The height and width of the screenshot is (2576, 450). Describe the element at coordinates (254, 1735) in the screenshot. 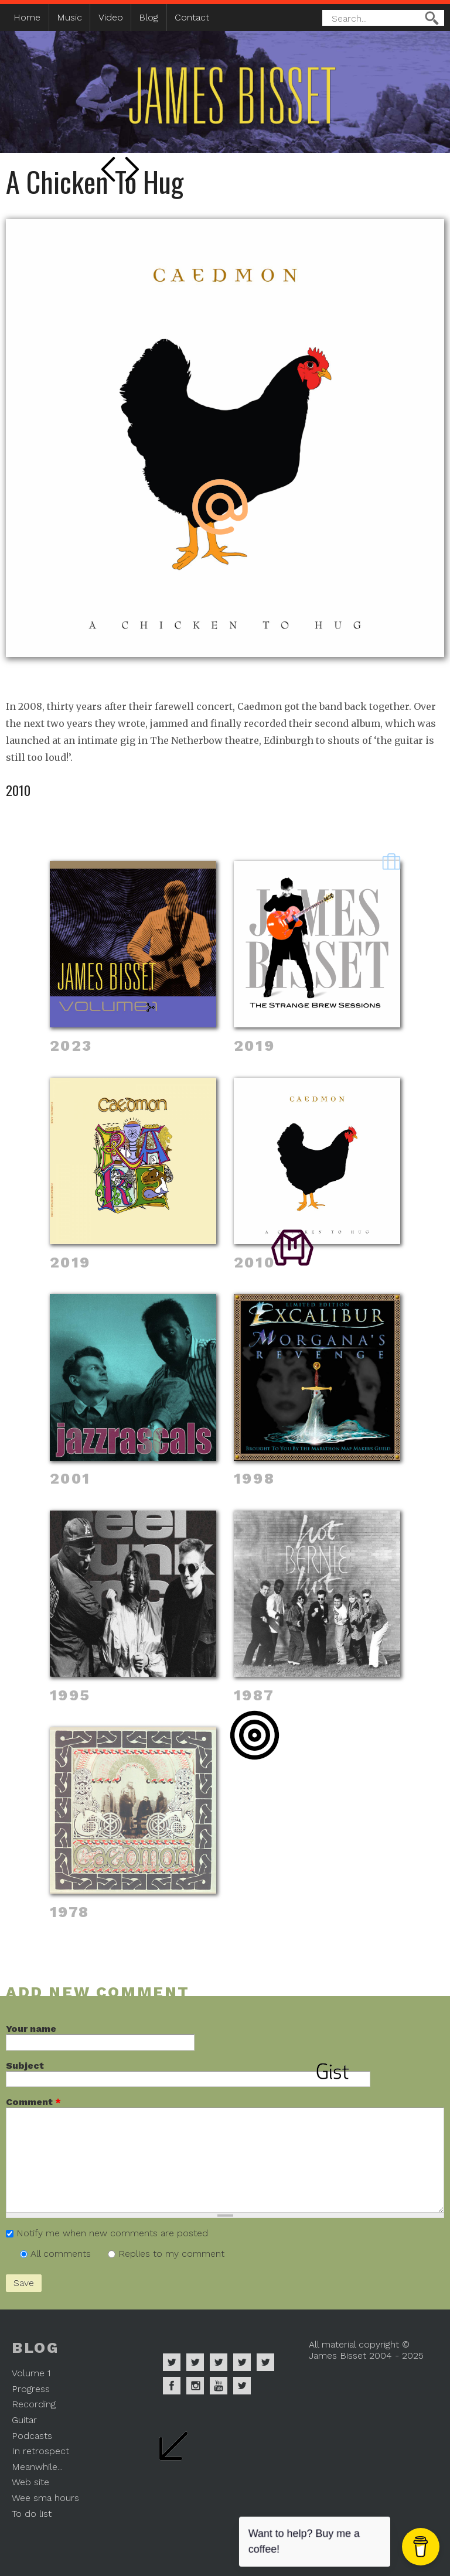

I see `set a goal or target` at that location.